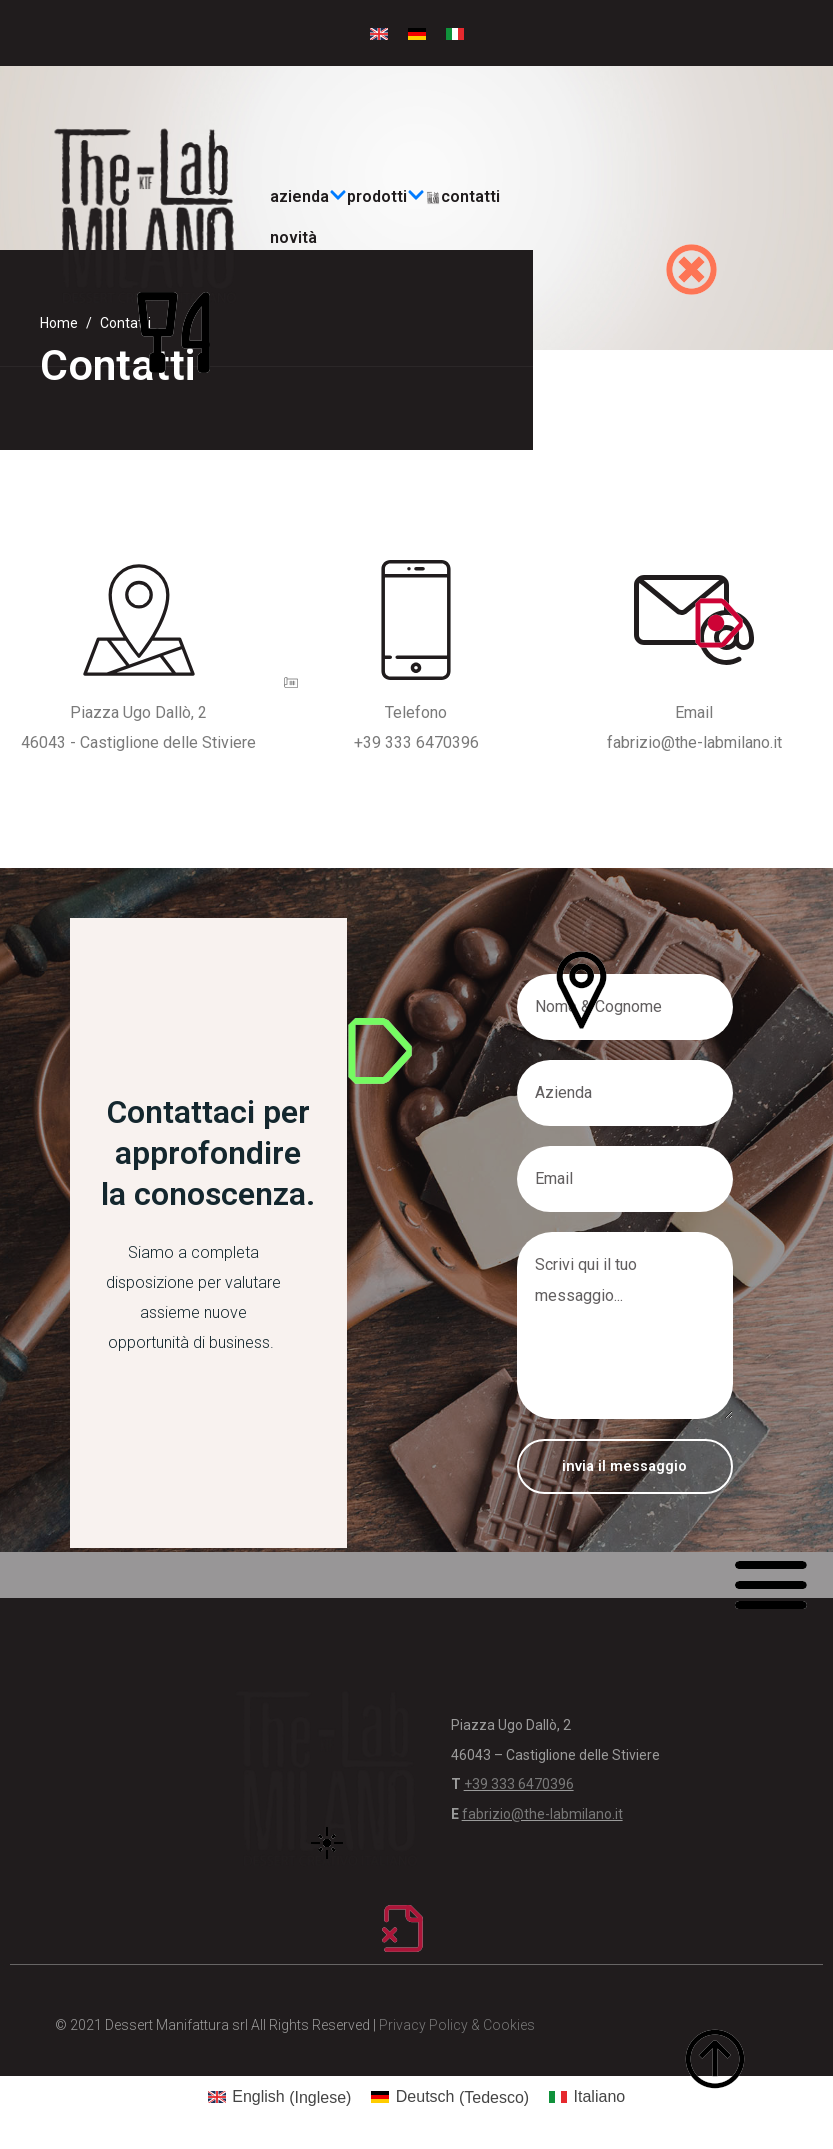  I want to click on indicates an error or failed operation, so click(691, 269).